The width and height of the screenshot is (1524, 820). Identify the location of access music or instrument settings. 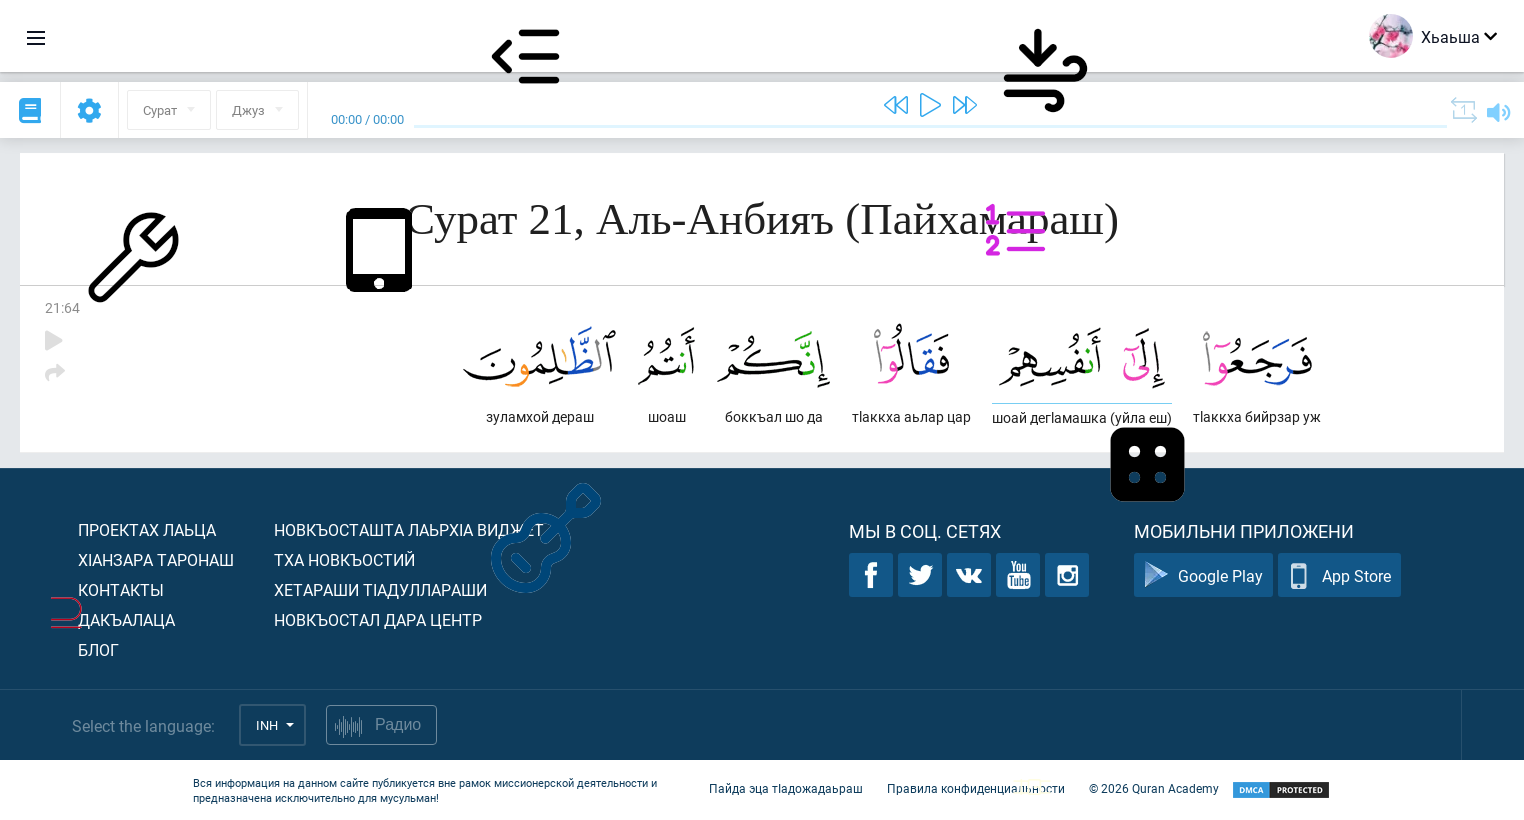
(546, 538).